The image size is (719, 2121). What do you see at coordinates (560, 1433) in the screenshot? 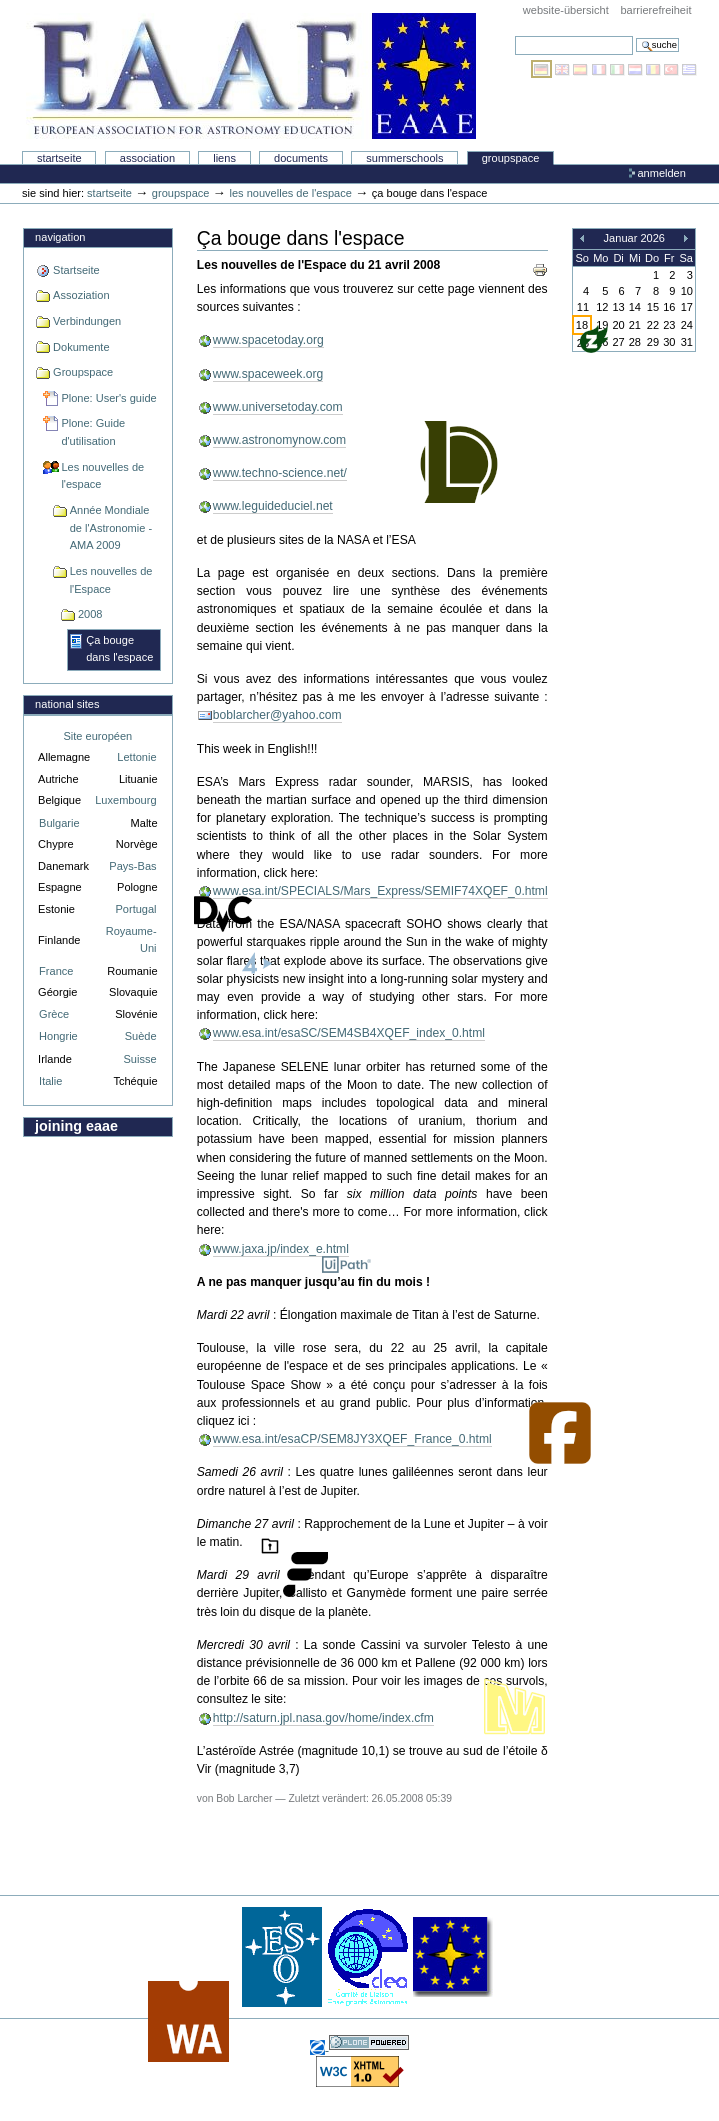
I see `share to facebook` at bounding box center [560, 1433].